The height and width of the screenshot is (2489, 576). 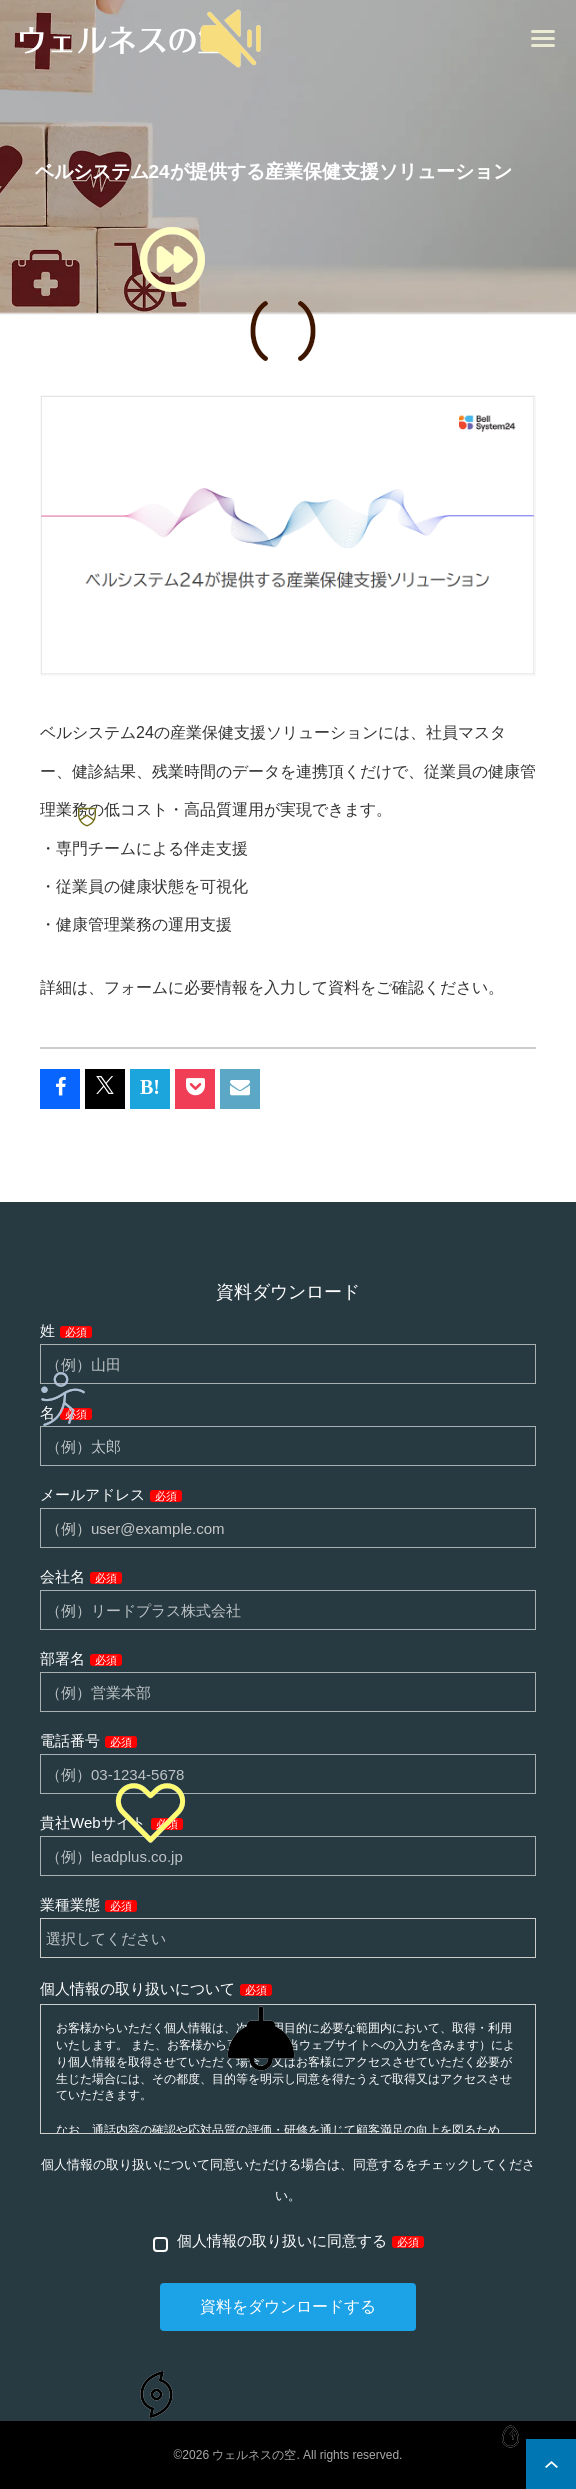 I want to click on indicates a cracked or broken item, so click(x=510, y=2436).